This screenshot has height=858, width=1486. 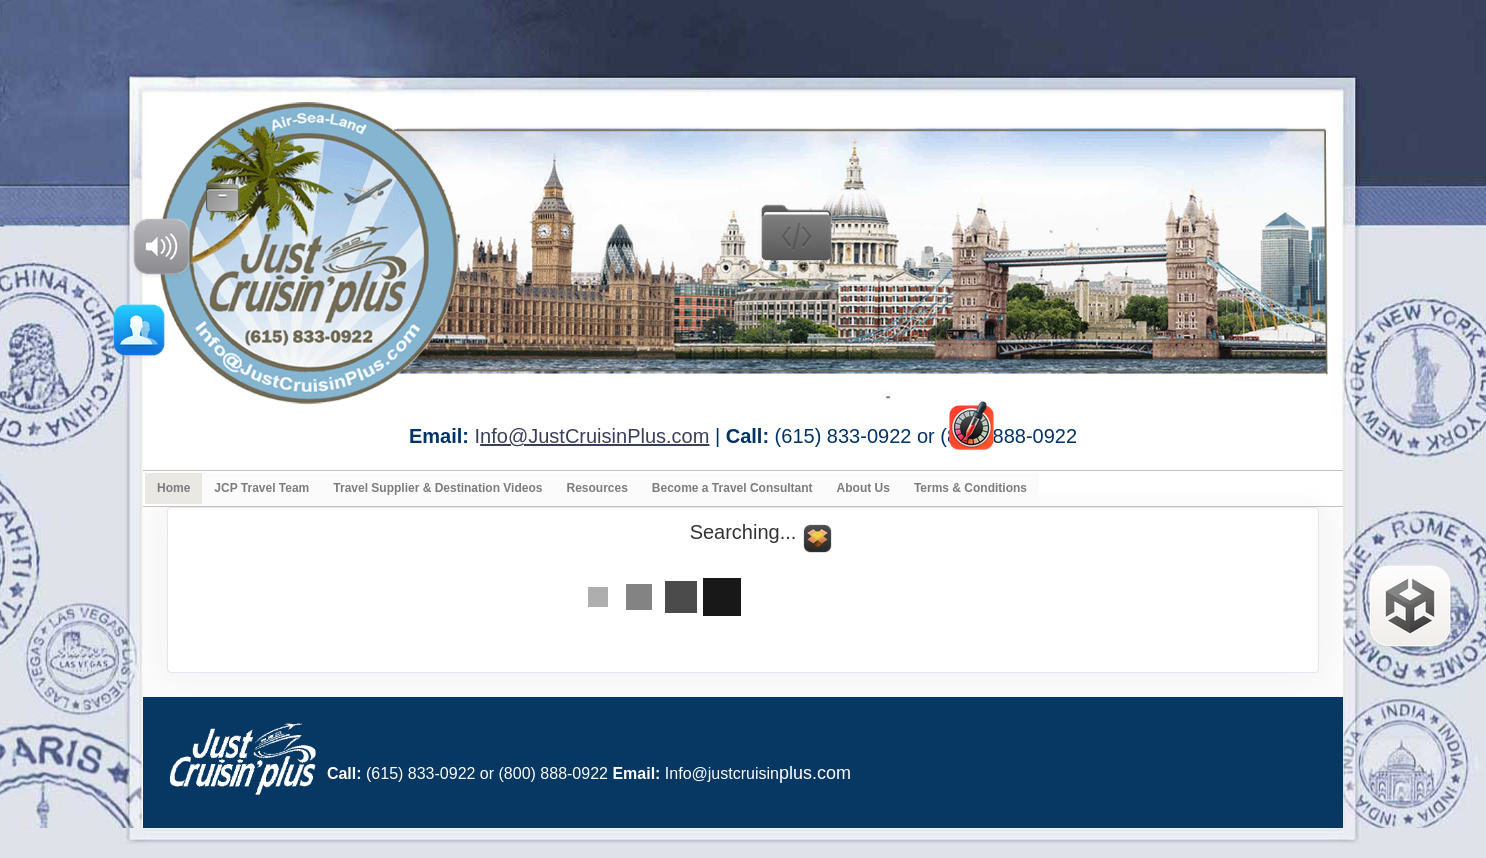 I want to click on open synaptic package manager, so click(x=817, y=538).